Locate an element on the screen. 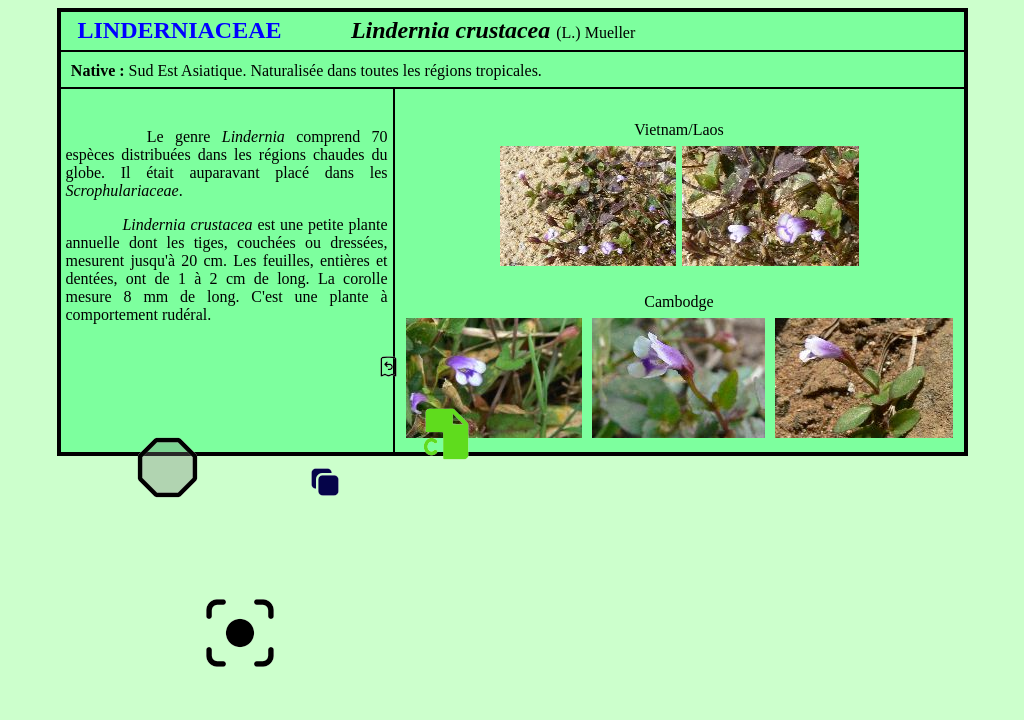 The height and width of the screenshot is (720, 1024). stop or halt action indicator is located at coordinates (167, 467).